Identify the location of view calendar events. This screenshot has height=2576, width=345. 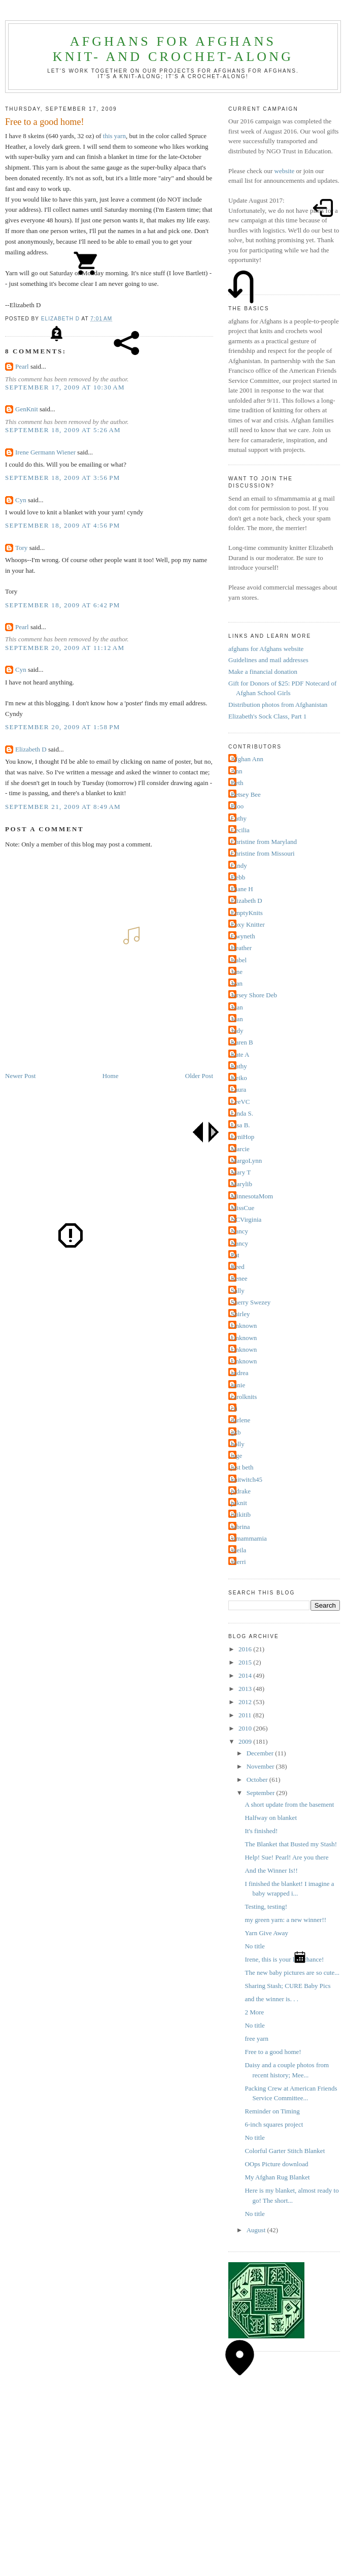
(300, 1958).